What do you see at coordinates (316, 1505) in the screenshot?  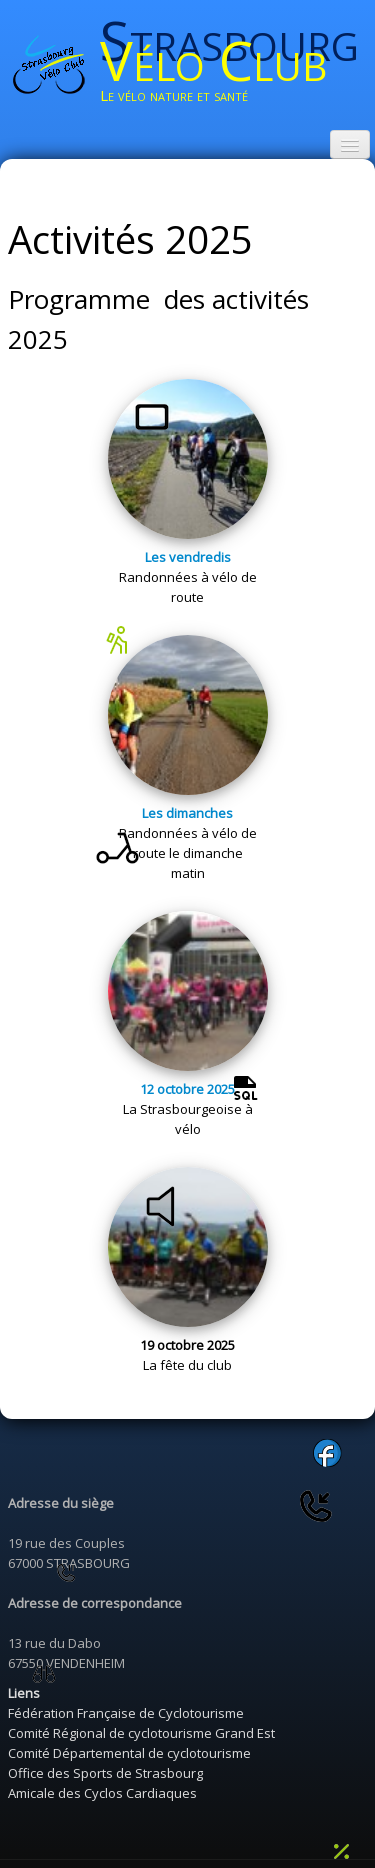 I see `incoming call notification` at bounding box center [316, 1505].